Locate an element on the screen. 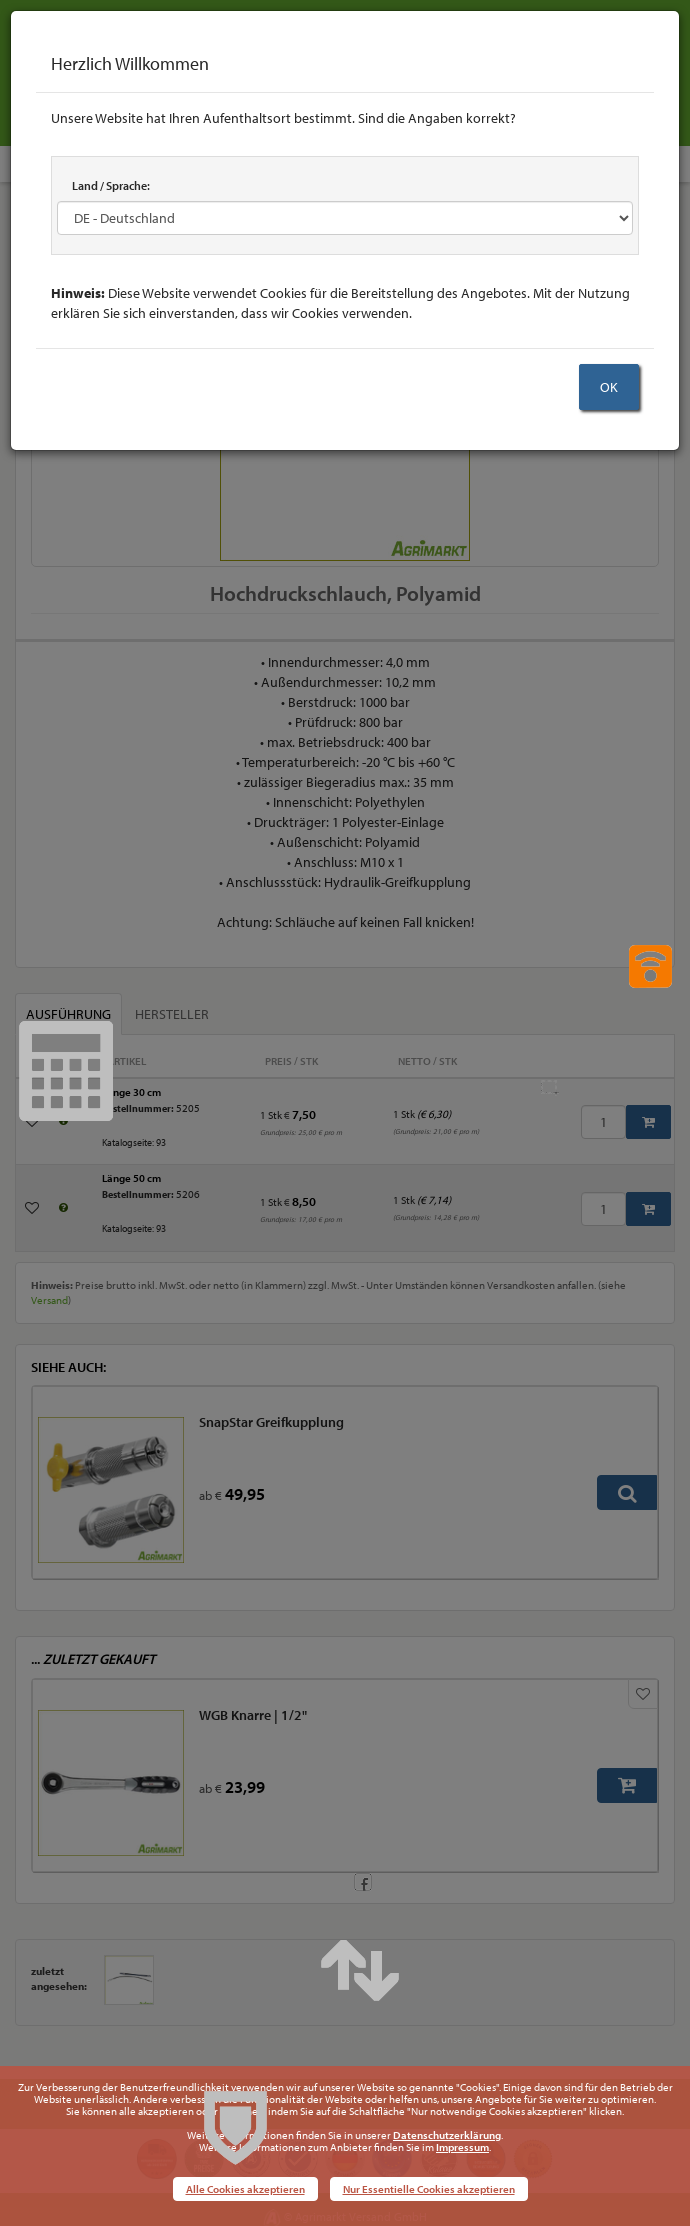 This screenshot has width=690, height=2226. open the calculator app is located at coordinates (63, 1071).